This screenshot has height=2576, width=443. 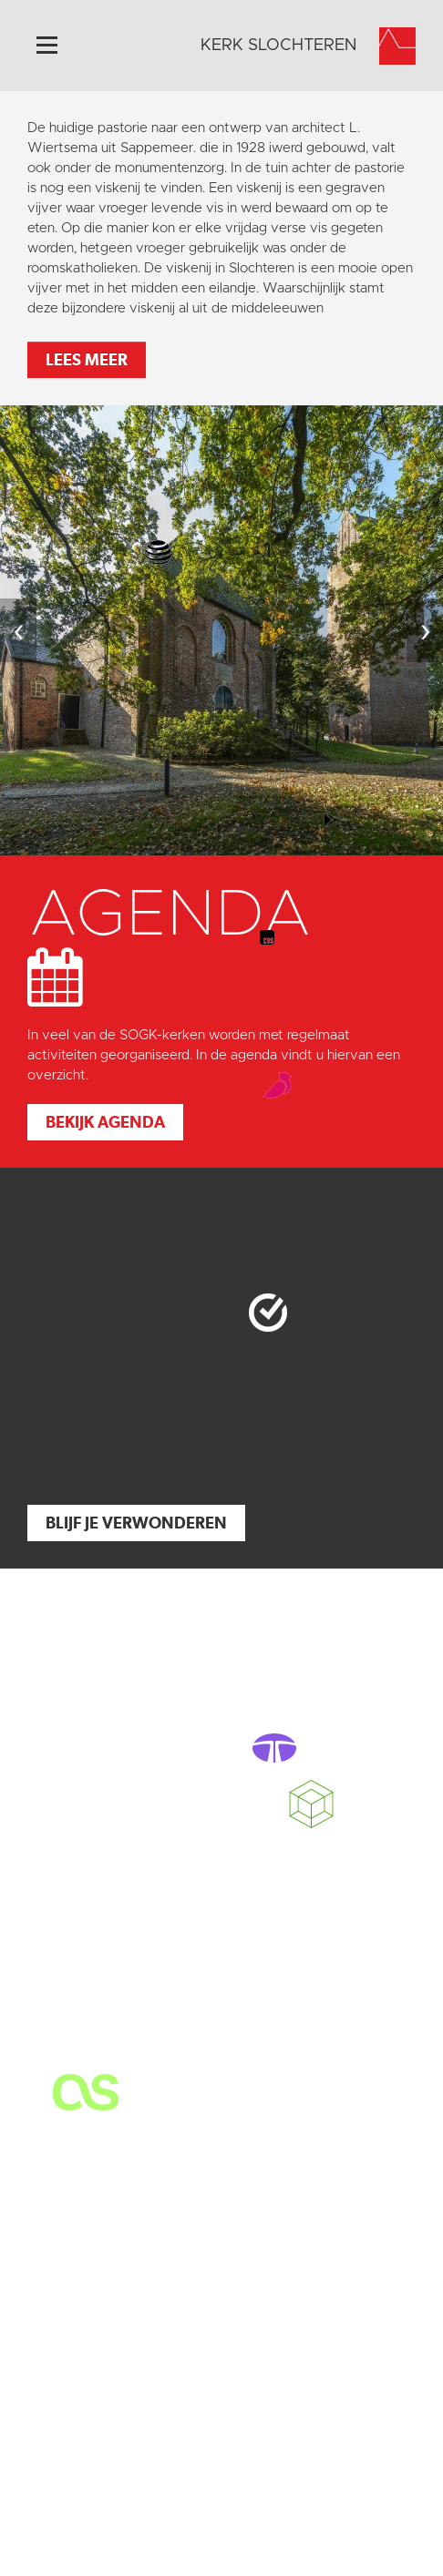 What do you see at coordinates (277, 1084) in the screenshot?
I see `open yuque documentation platform` at bounding box center [277, 1084].